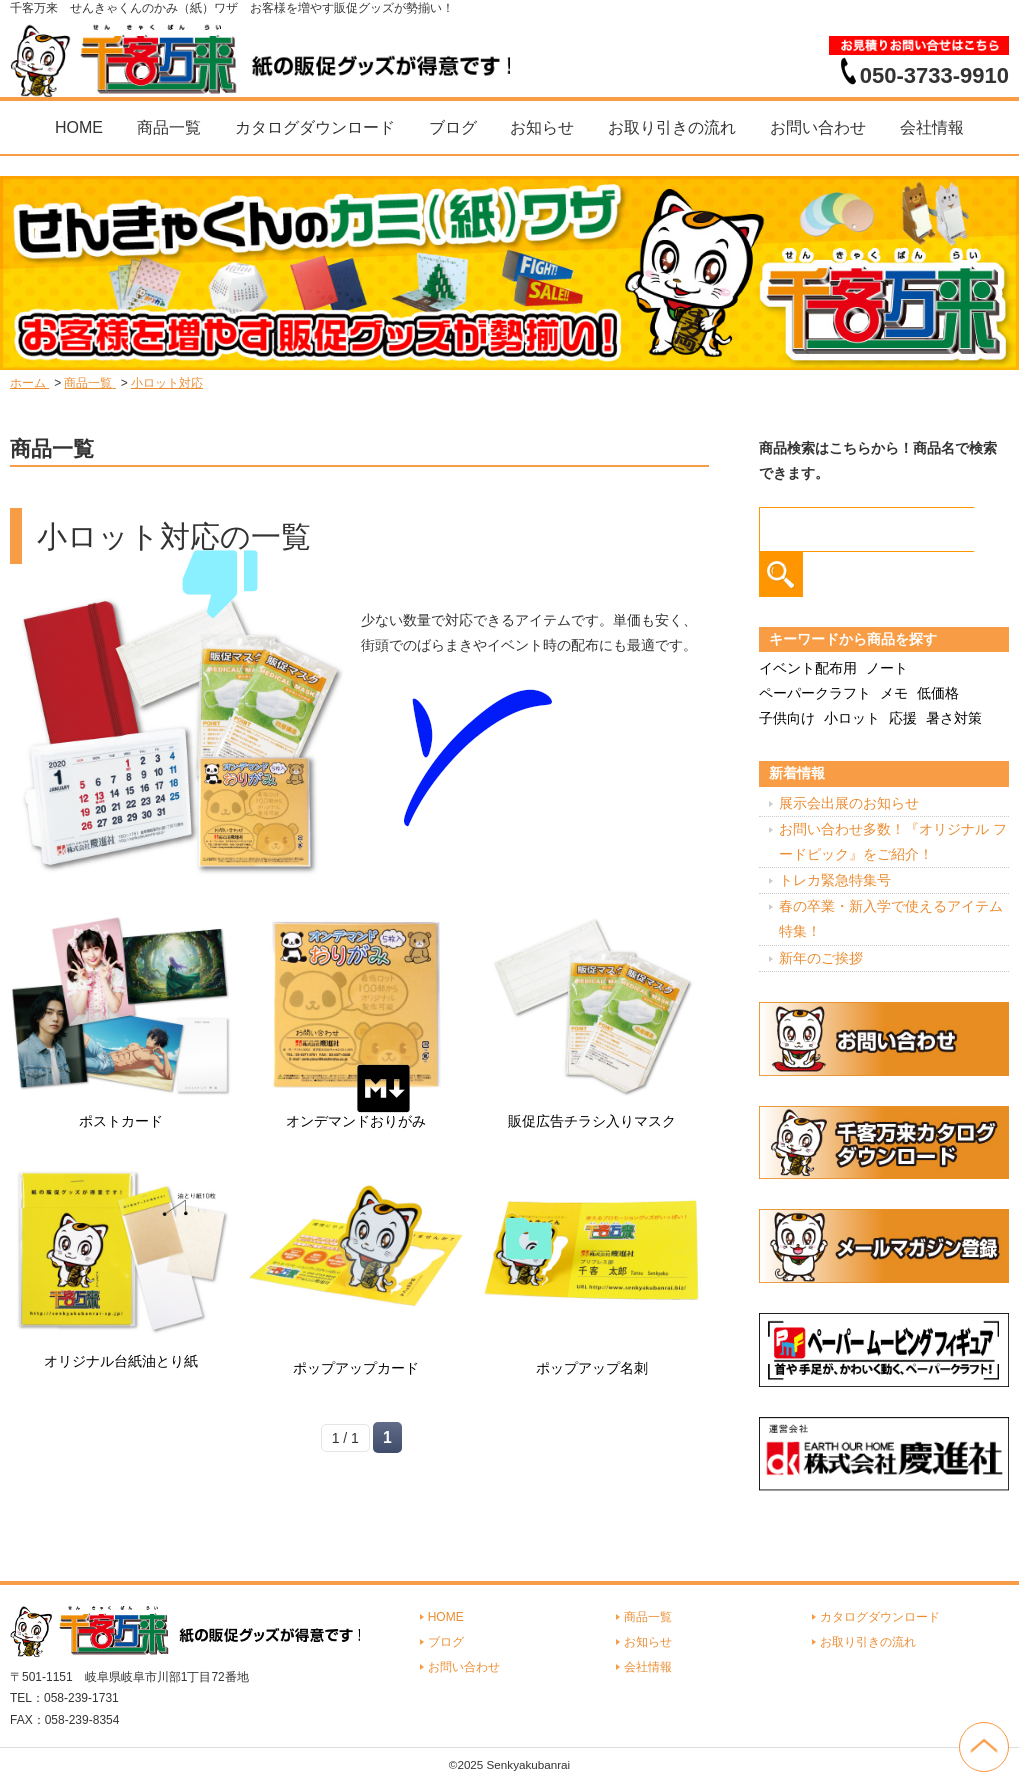  What do you see at coordinates (478, 758) in the screenshot?
I see `payoneer payment service logo` at bounding box center [478, 758].